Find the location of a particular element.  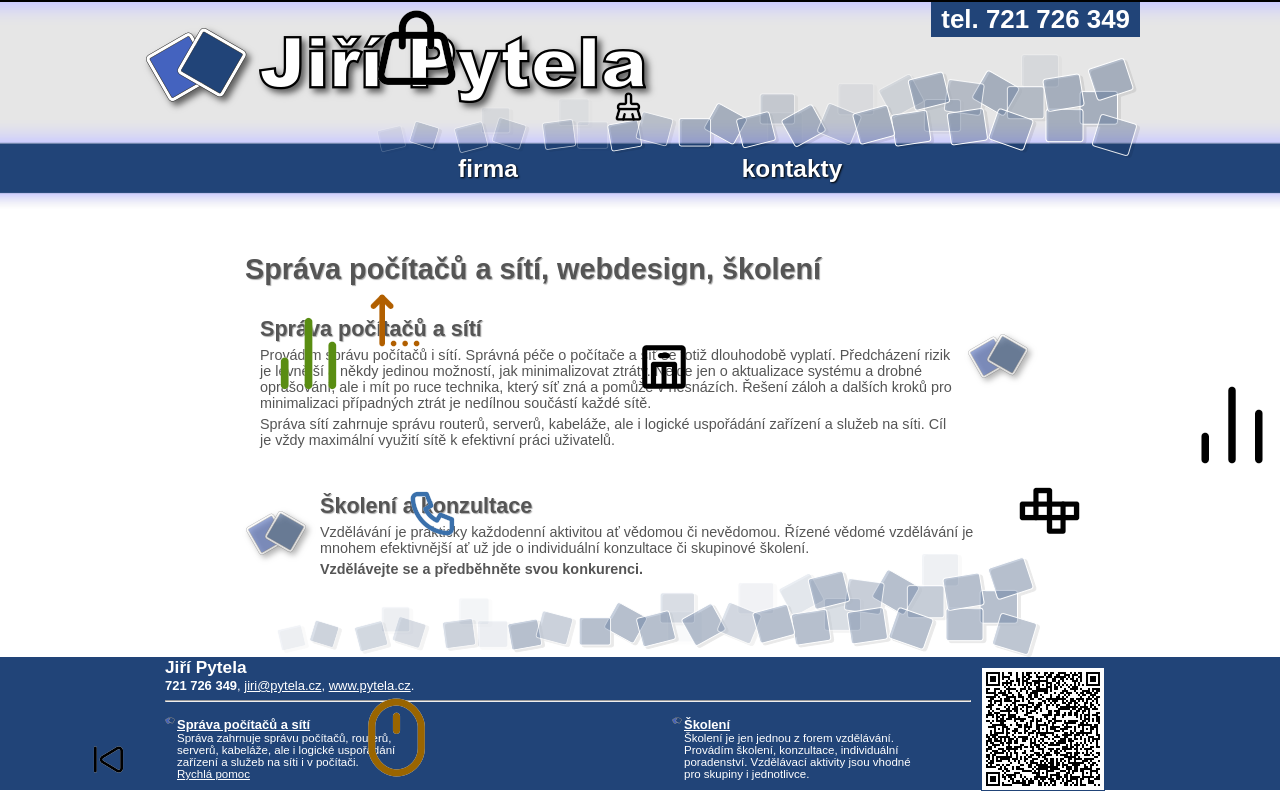

clear cache or temporary files is located at coordinates (628, 106).